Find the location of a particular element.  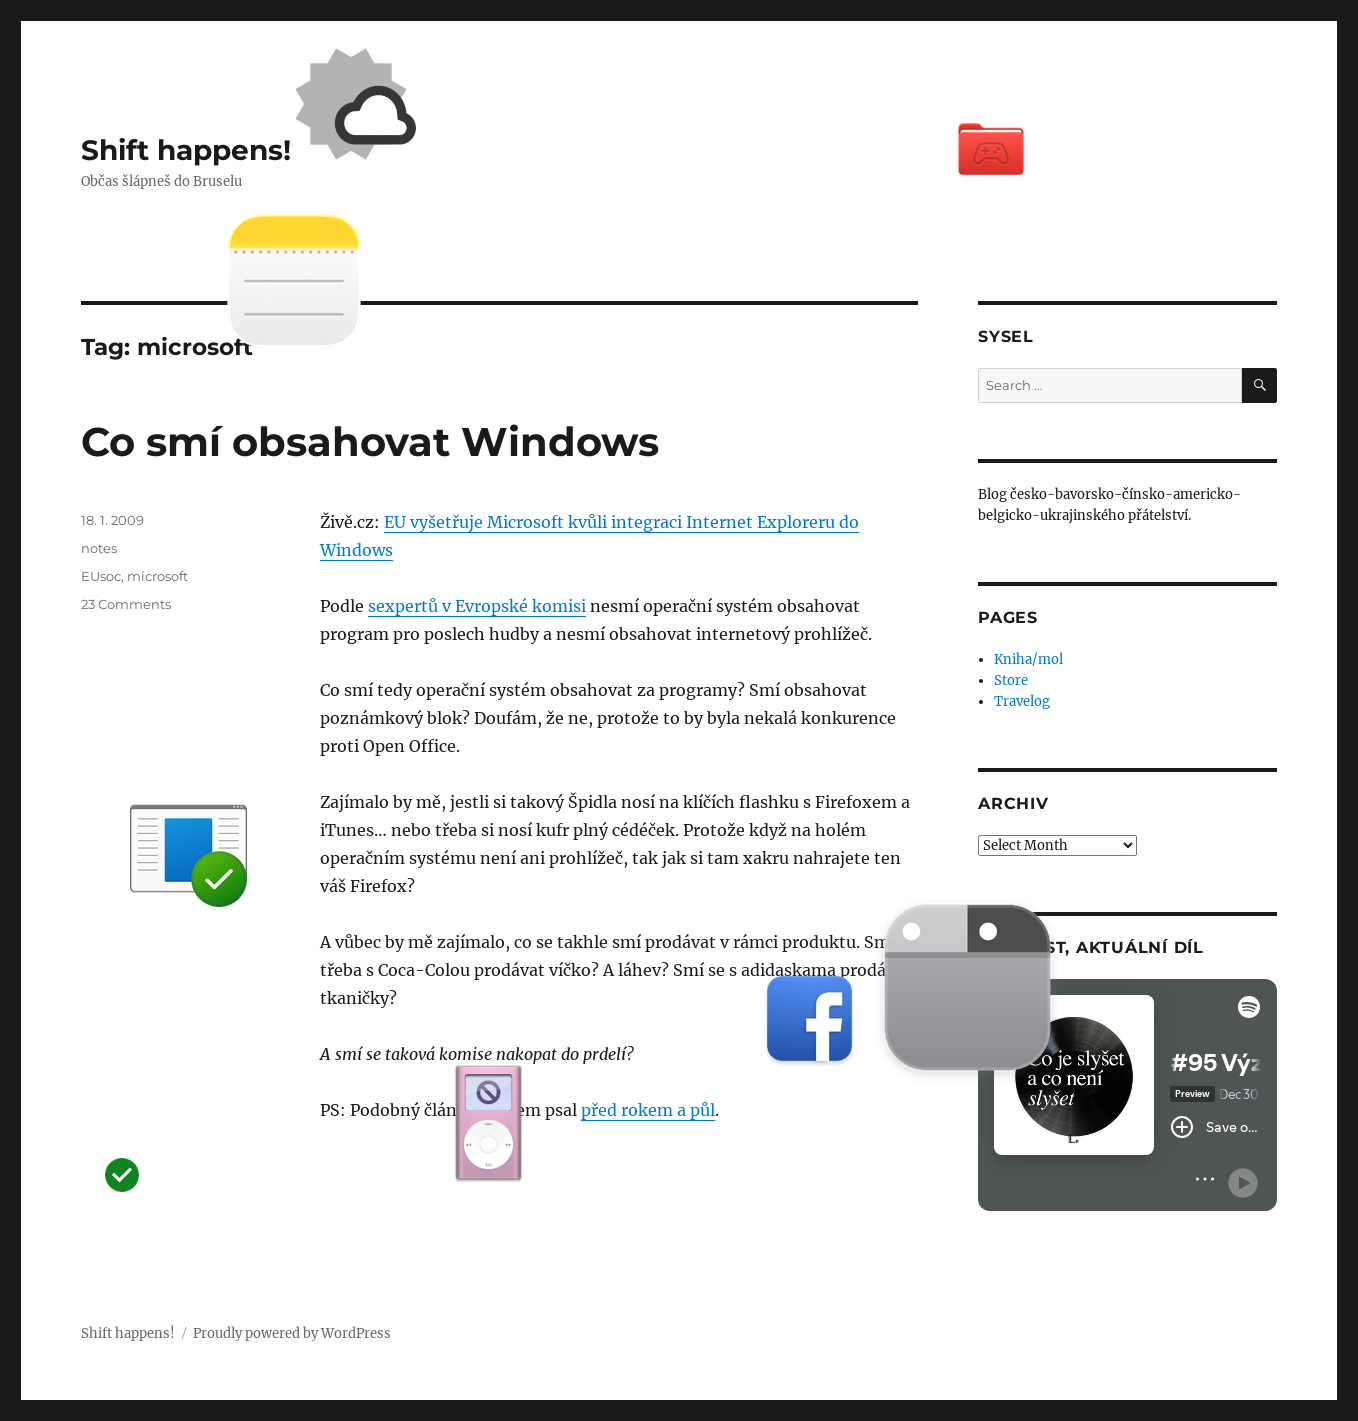

program or application verified successfully is located at coordinates (188, 848).